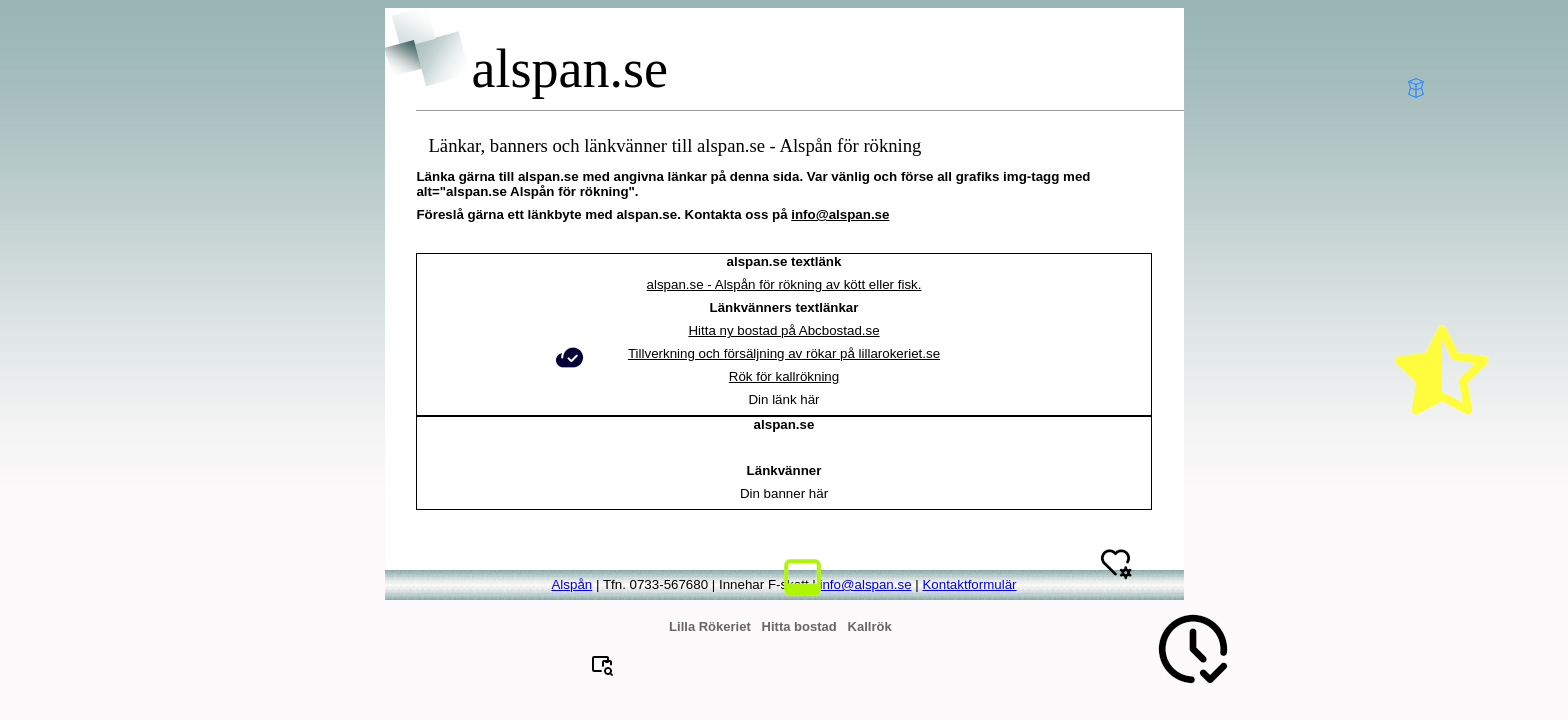 The image size is (1568, 720). What do you see at coordinates (602, 665) in the screenshot?
I see `search for connected devices` at bounding box center [602, 665].